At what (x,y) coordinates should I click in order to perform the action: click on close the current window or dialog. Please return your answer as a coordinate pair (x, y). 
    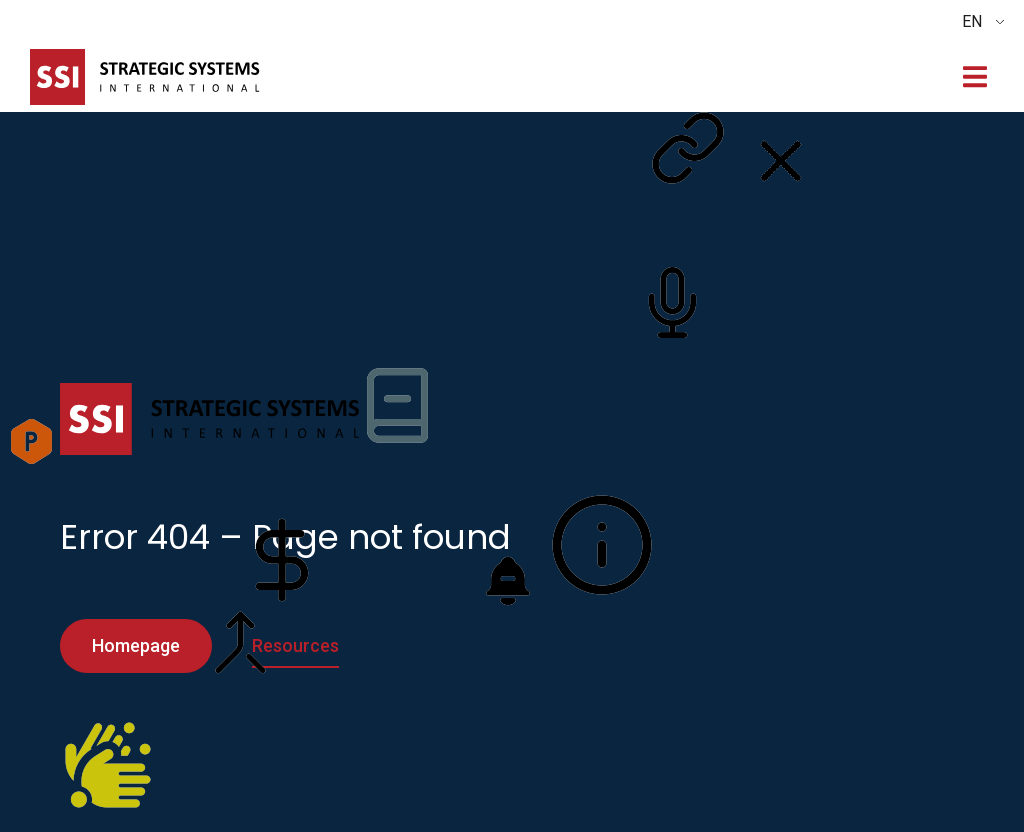
    Looking at the image, I should click on (781, 161).